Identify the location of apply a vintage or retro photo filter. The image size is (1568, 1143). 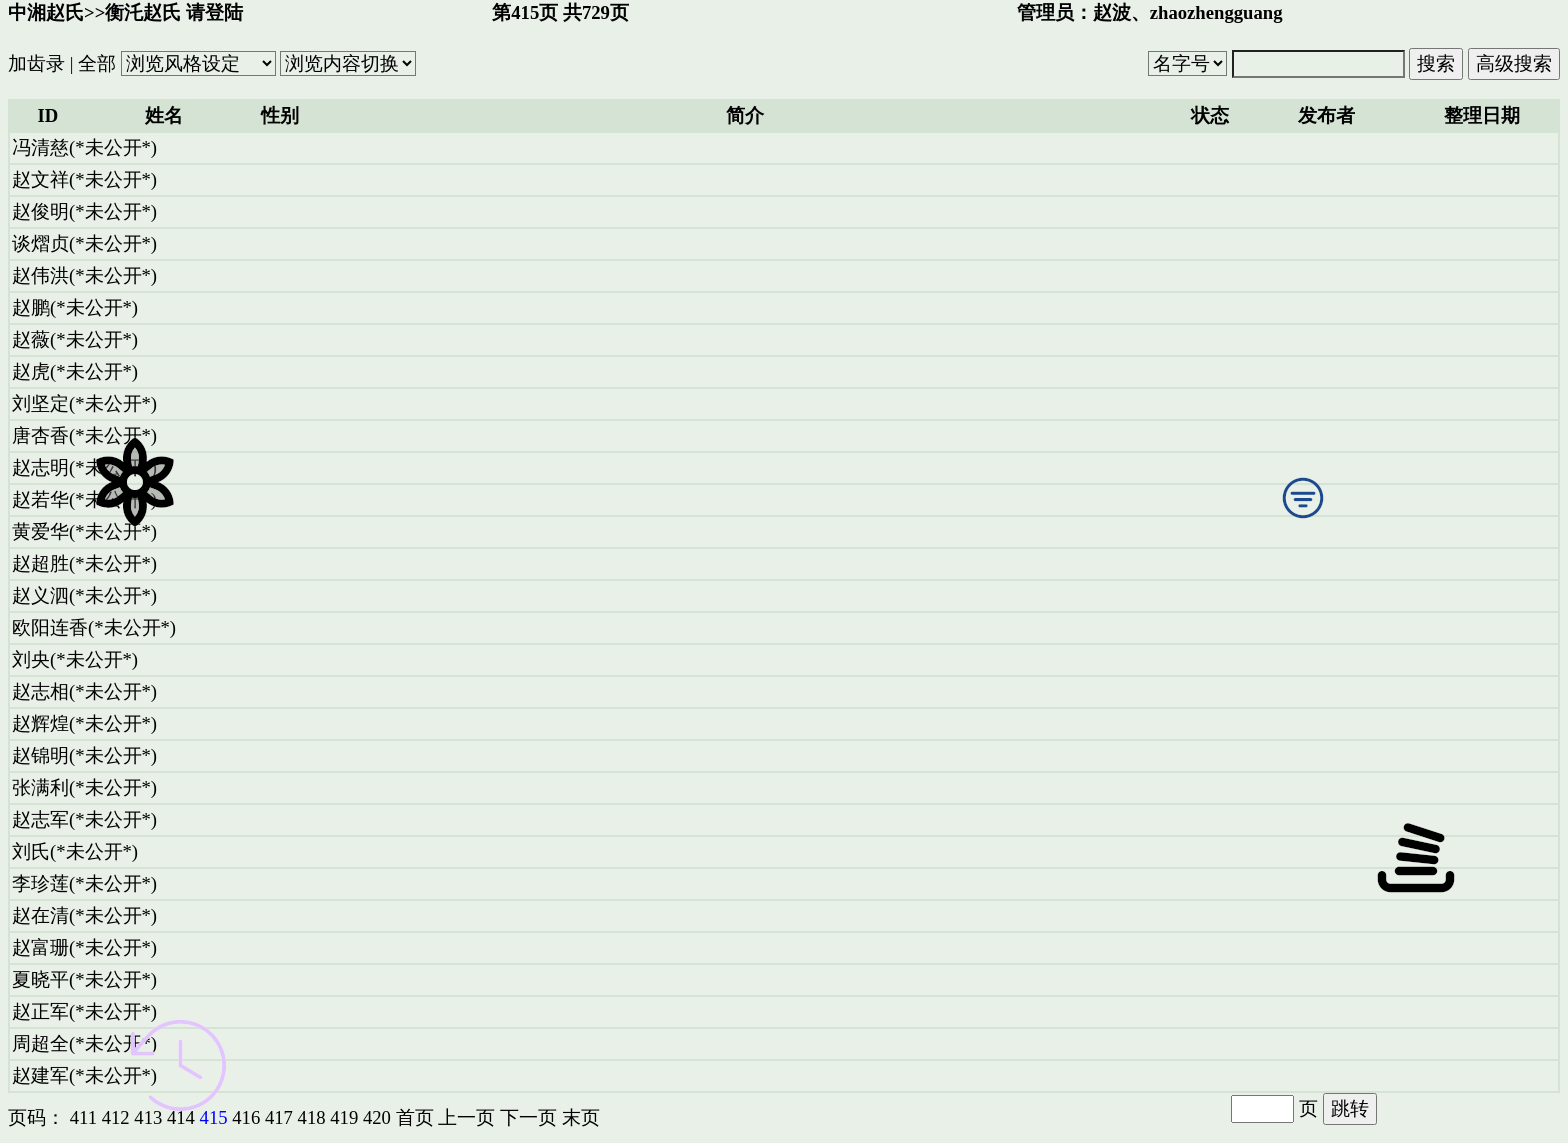
(135, 482).